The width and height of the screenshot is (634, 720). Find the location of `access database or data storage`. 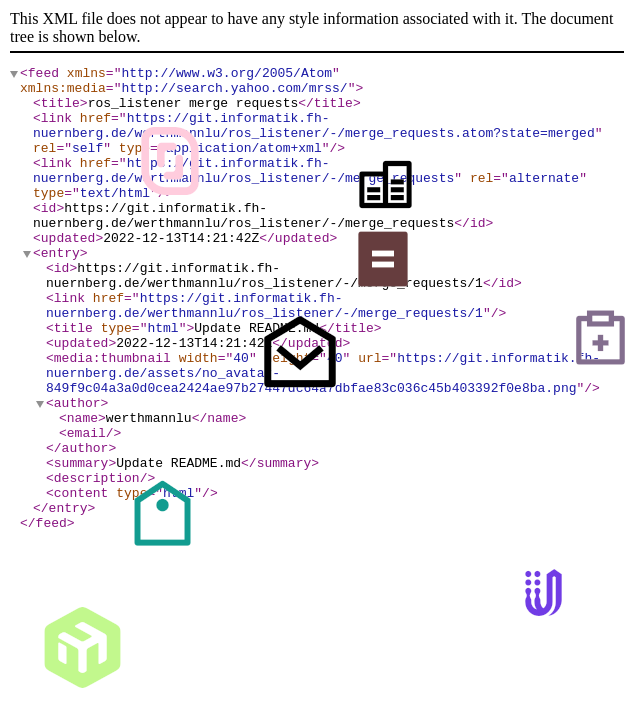

access database or data storage is located at coordinates (385, 184).